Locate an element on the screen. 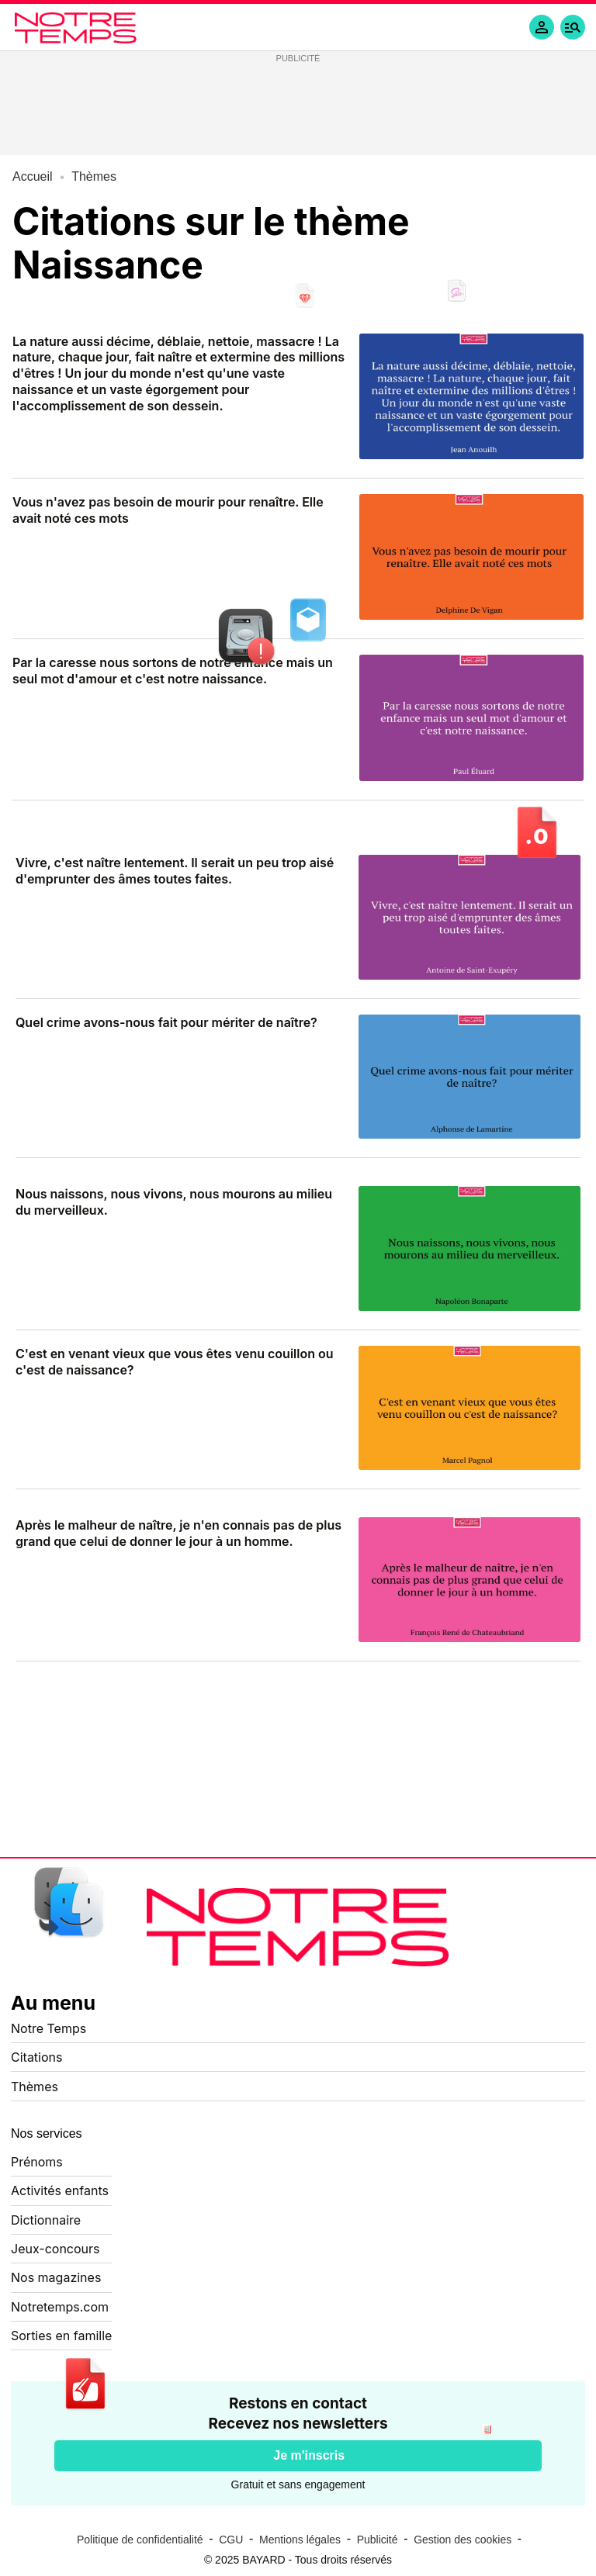 The image size is (596, 2576). indicates a sass stylesheet file is located at coordinates (456, 290).